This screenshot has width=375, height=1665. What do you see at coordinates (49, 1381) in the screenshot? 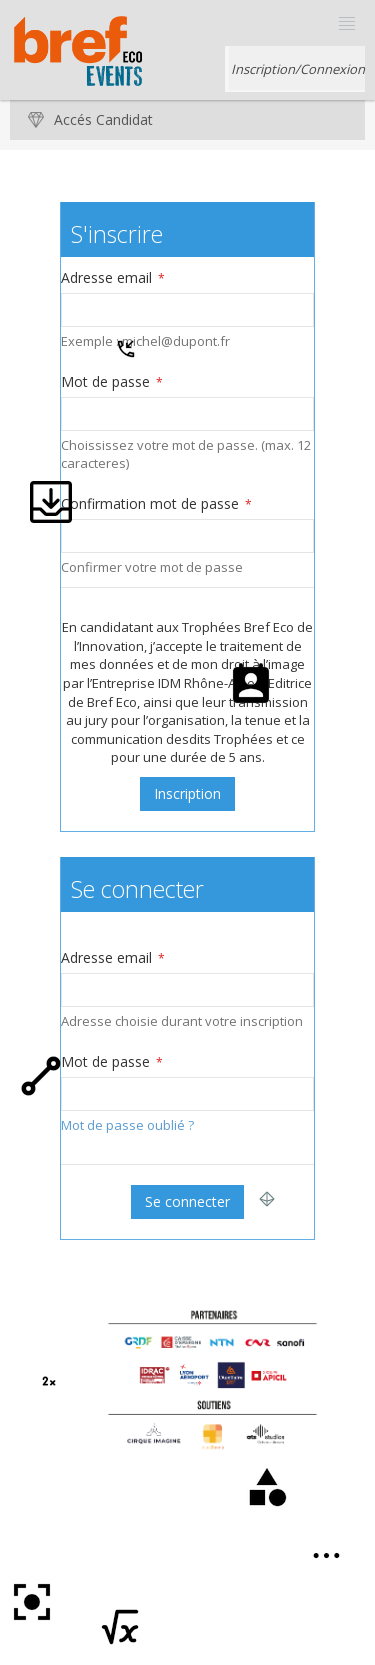
I see `apply 2x multiplier to current value` at bounding box center [49, 1381].